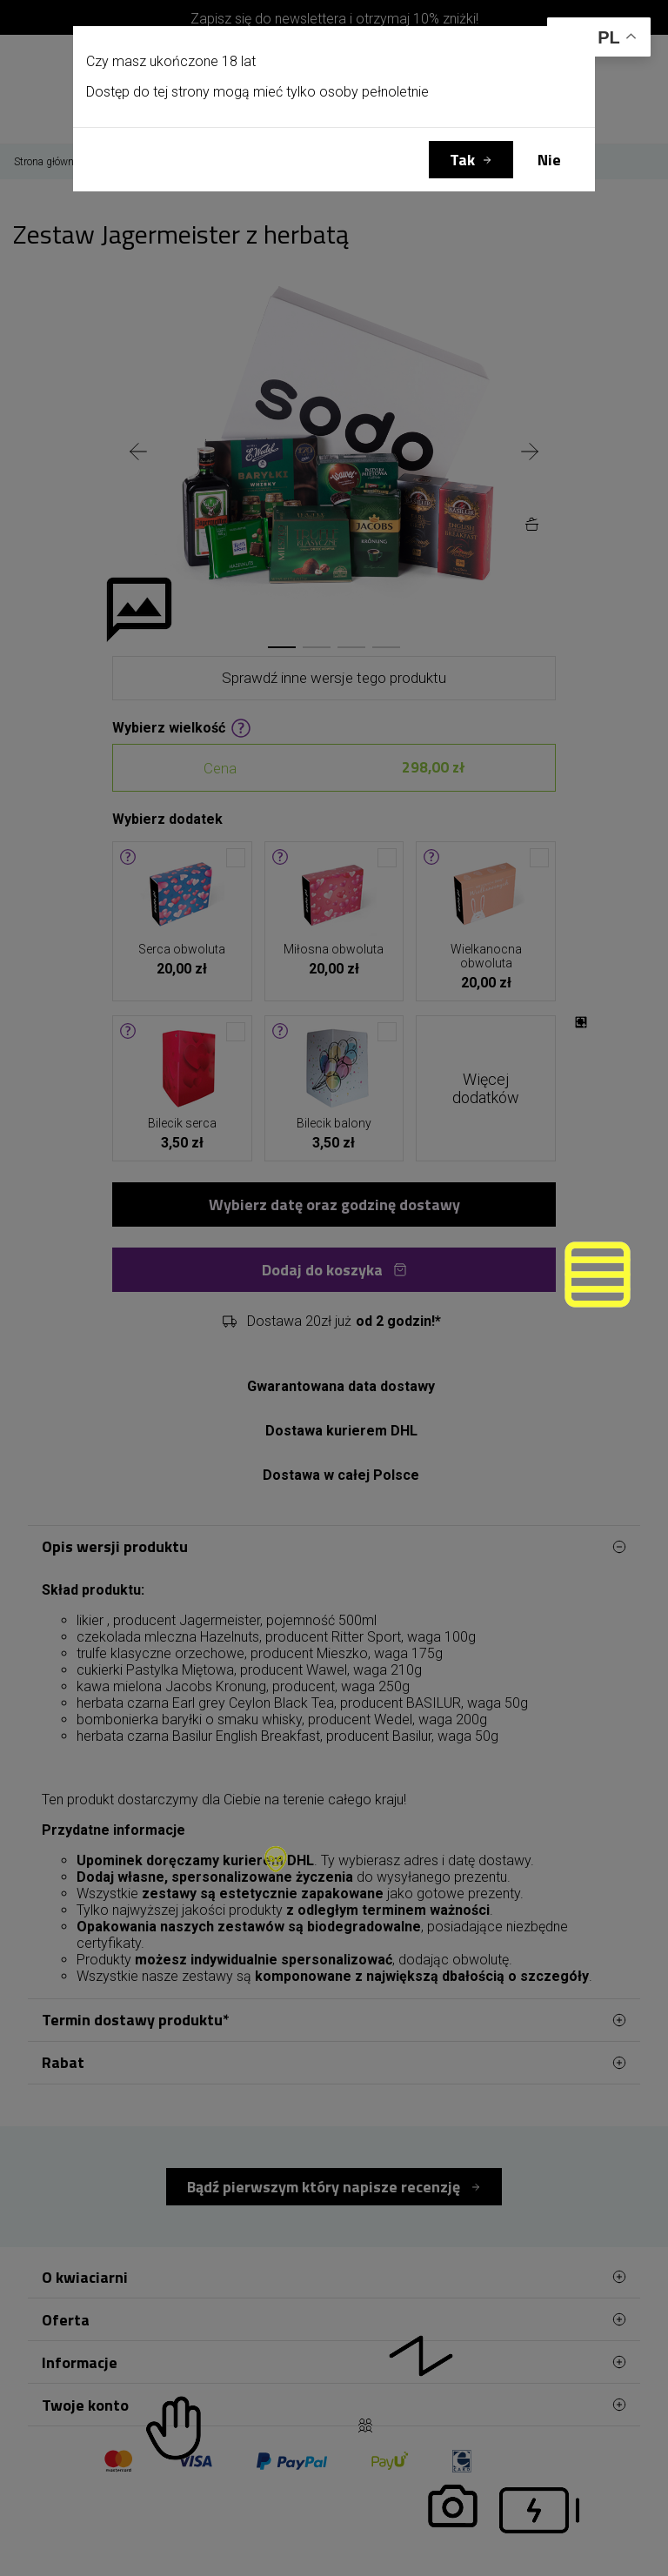 This screenshot has width=668, height=2576. What do you see at coordinates (598, 1275) in the screenshot?
I see `switch to list view` at bounding box center [598, 1275].